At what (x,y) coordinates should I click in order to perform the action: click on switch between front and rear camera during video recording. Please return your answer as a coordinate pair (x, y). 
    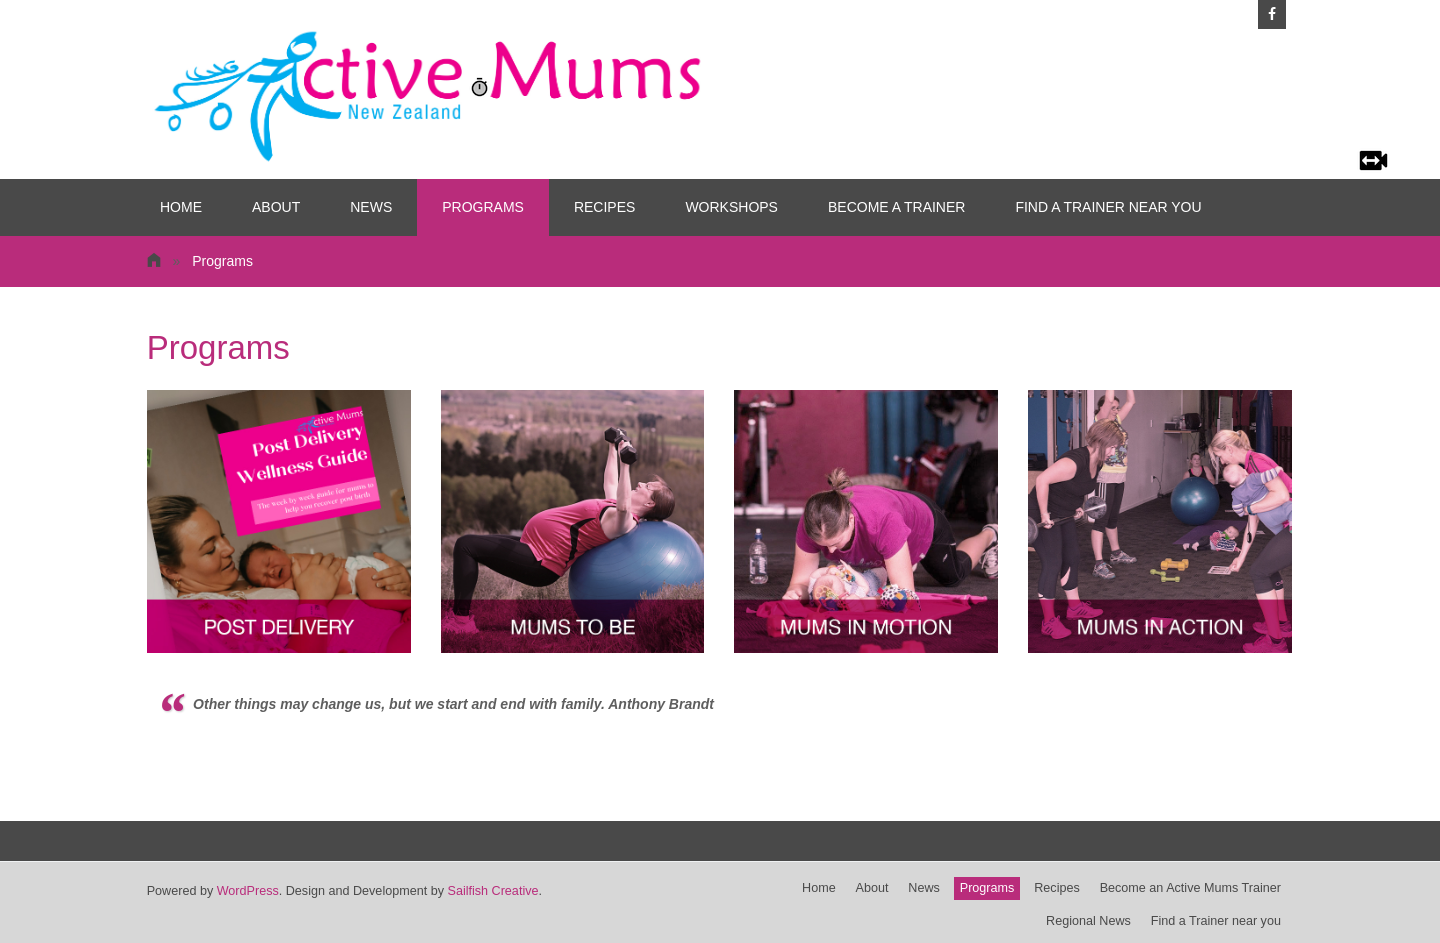
    Looking at the image, I should click on (1373, 160).